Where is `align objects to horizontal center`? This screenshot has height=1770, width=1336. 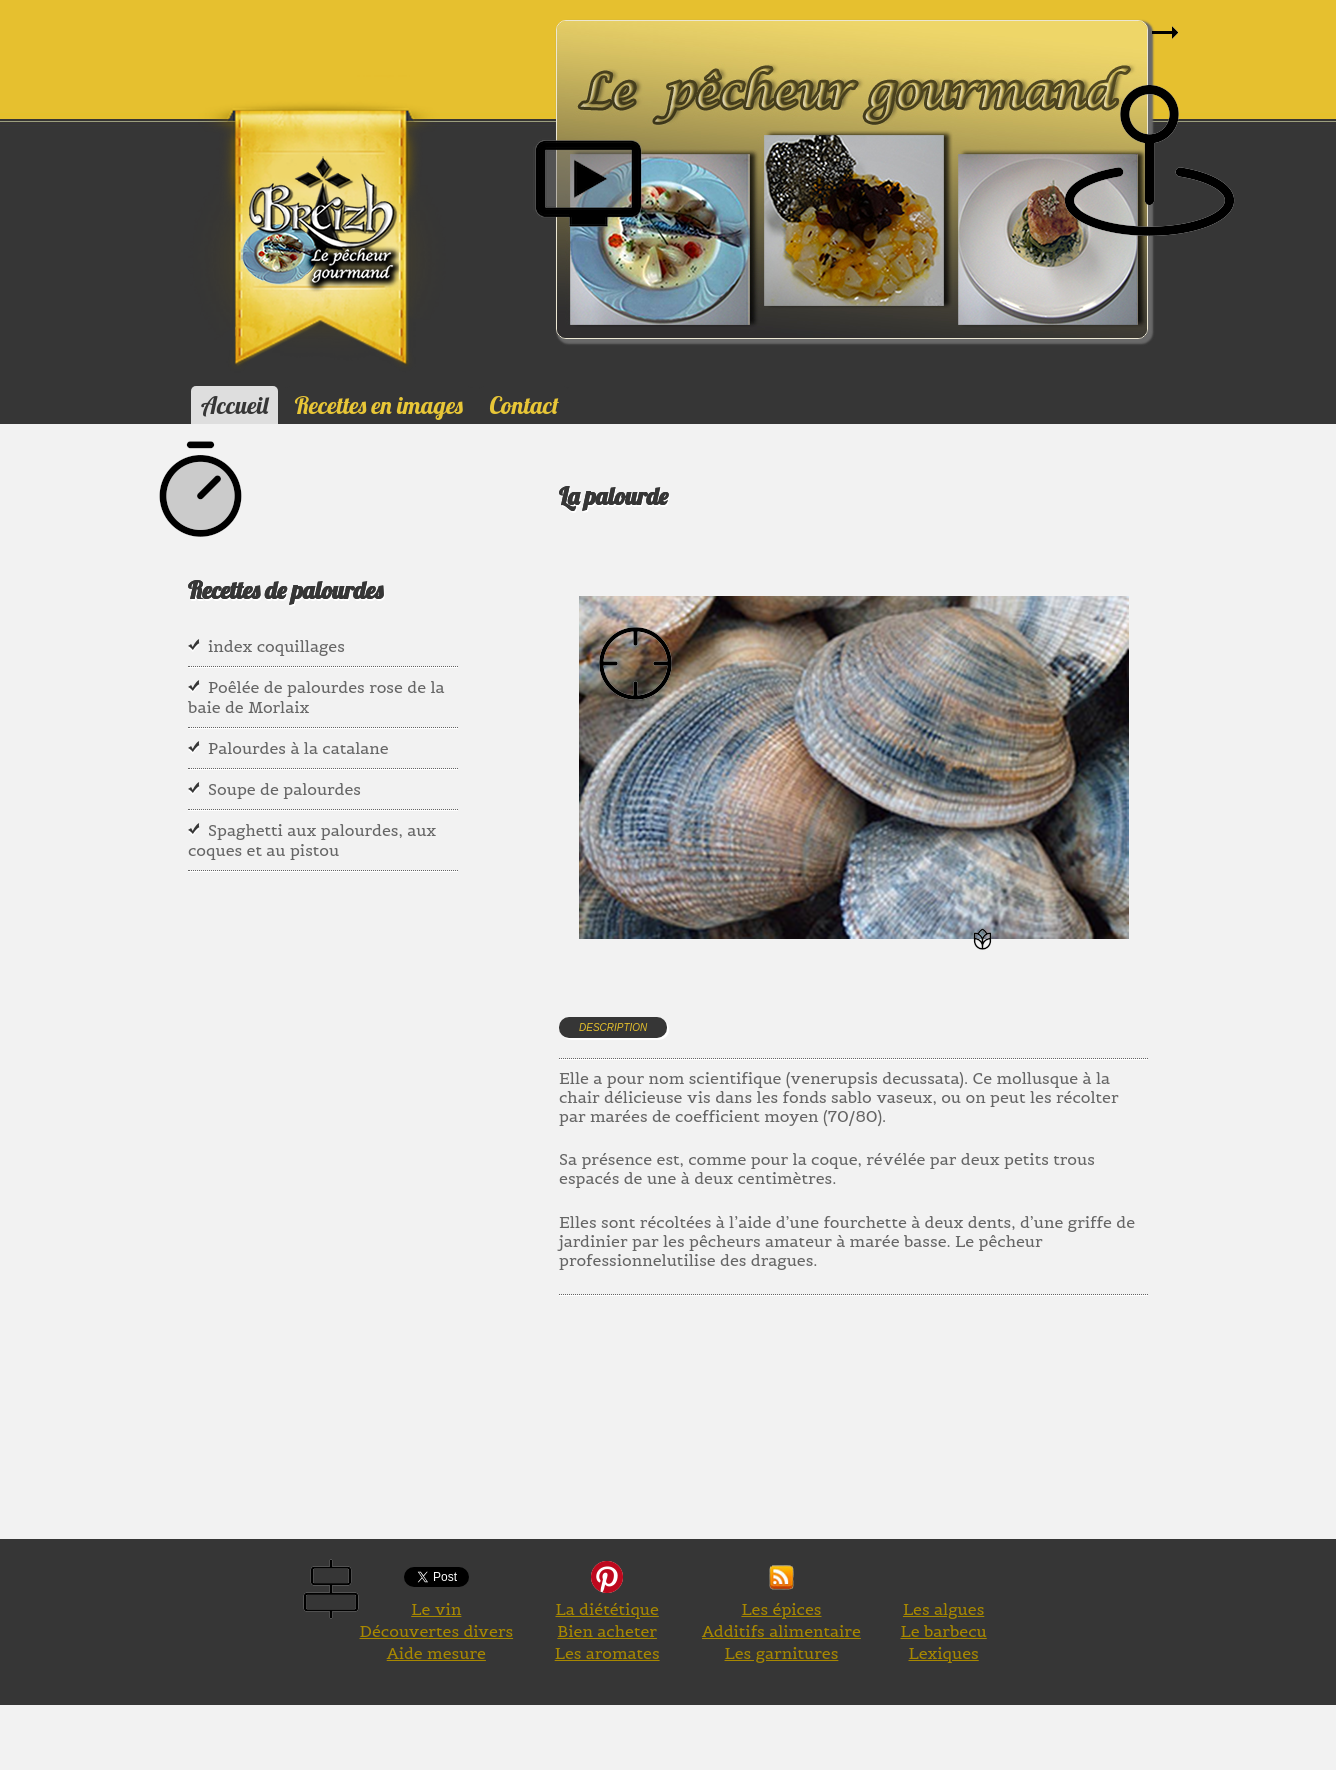
align objects to horizontal center is located at coordinates (331, 1589).